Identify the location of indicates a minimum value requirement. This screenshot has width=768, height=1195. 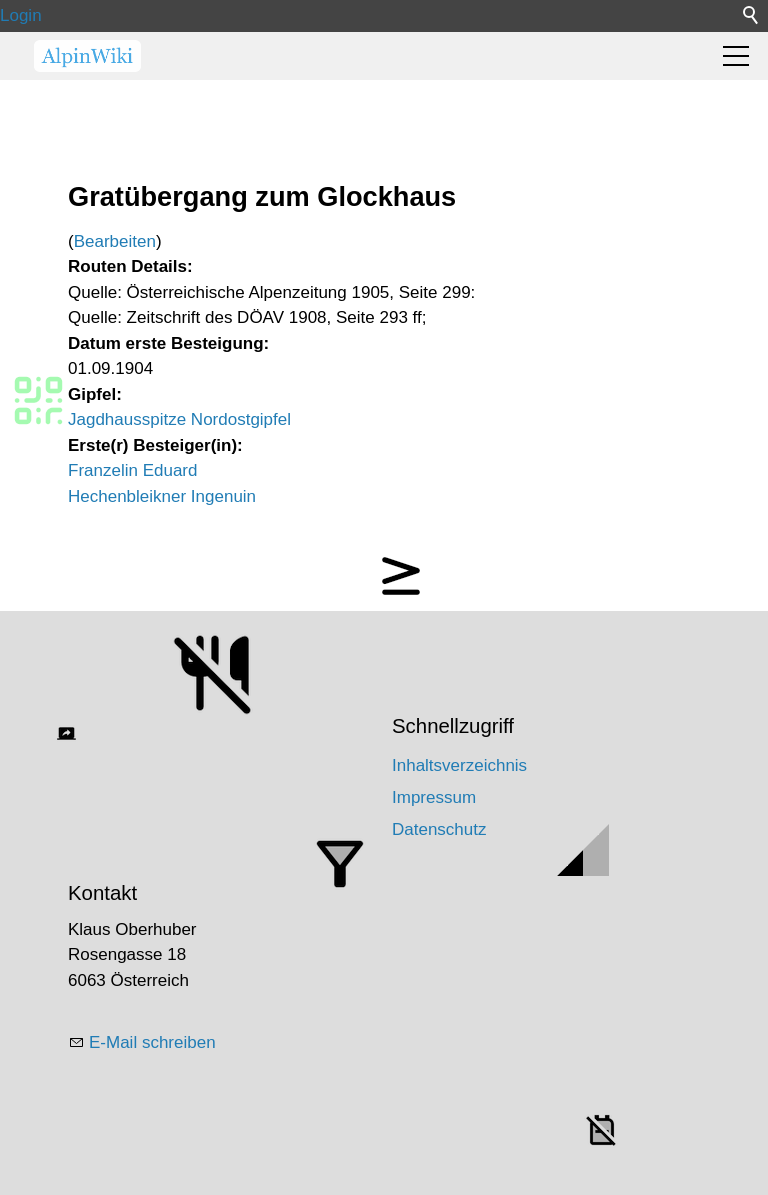
(401, 576).